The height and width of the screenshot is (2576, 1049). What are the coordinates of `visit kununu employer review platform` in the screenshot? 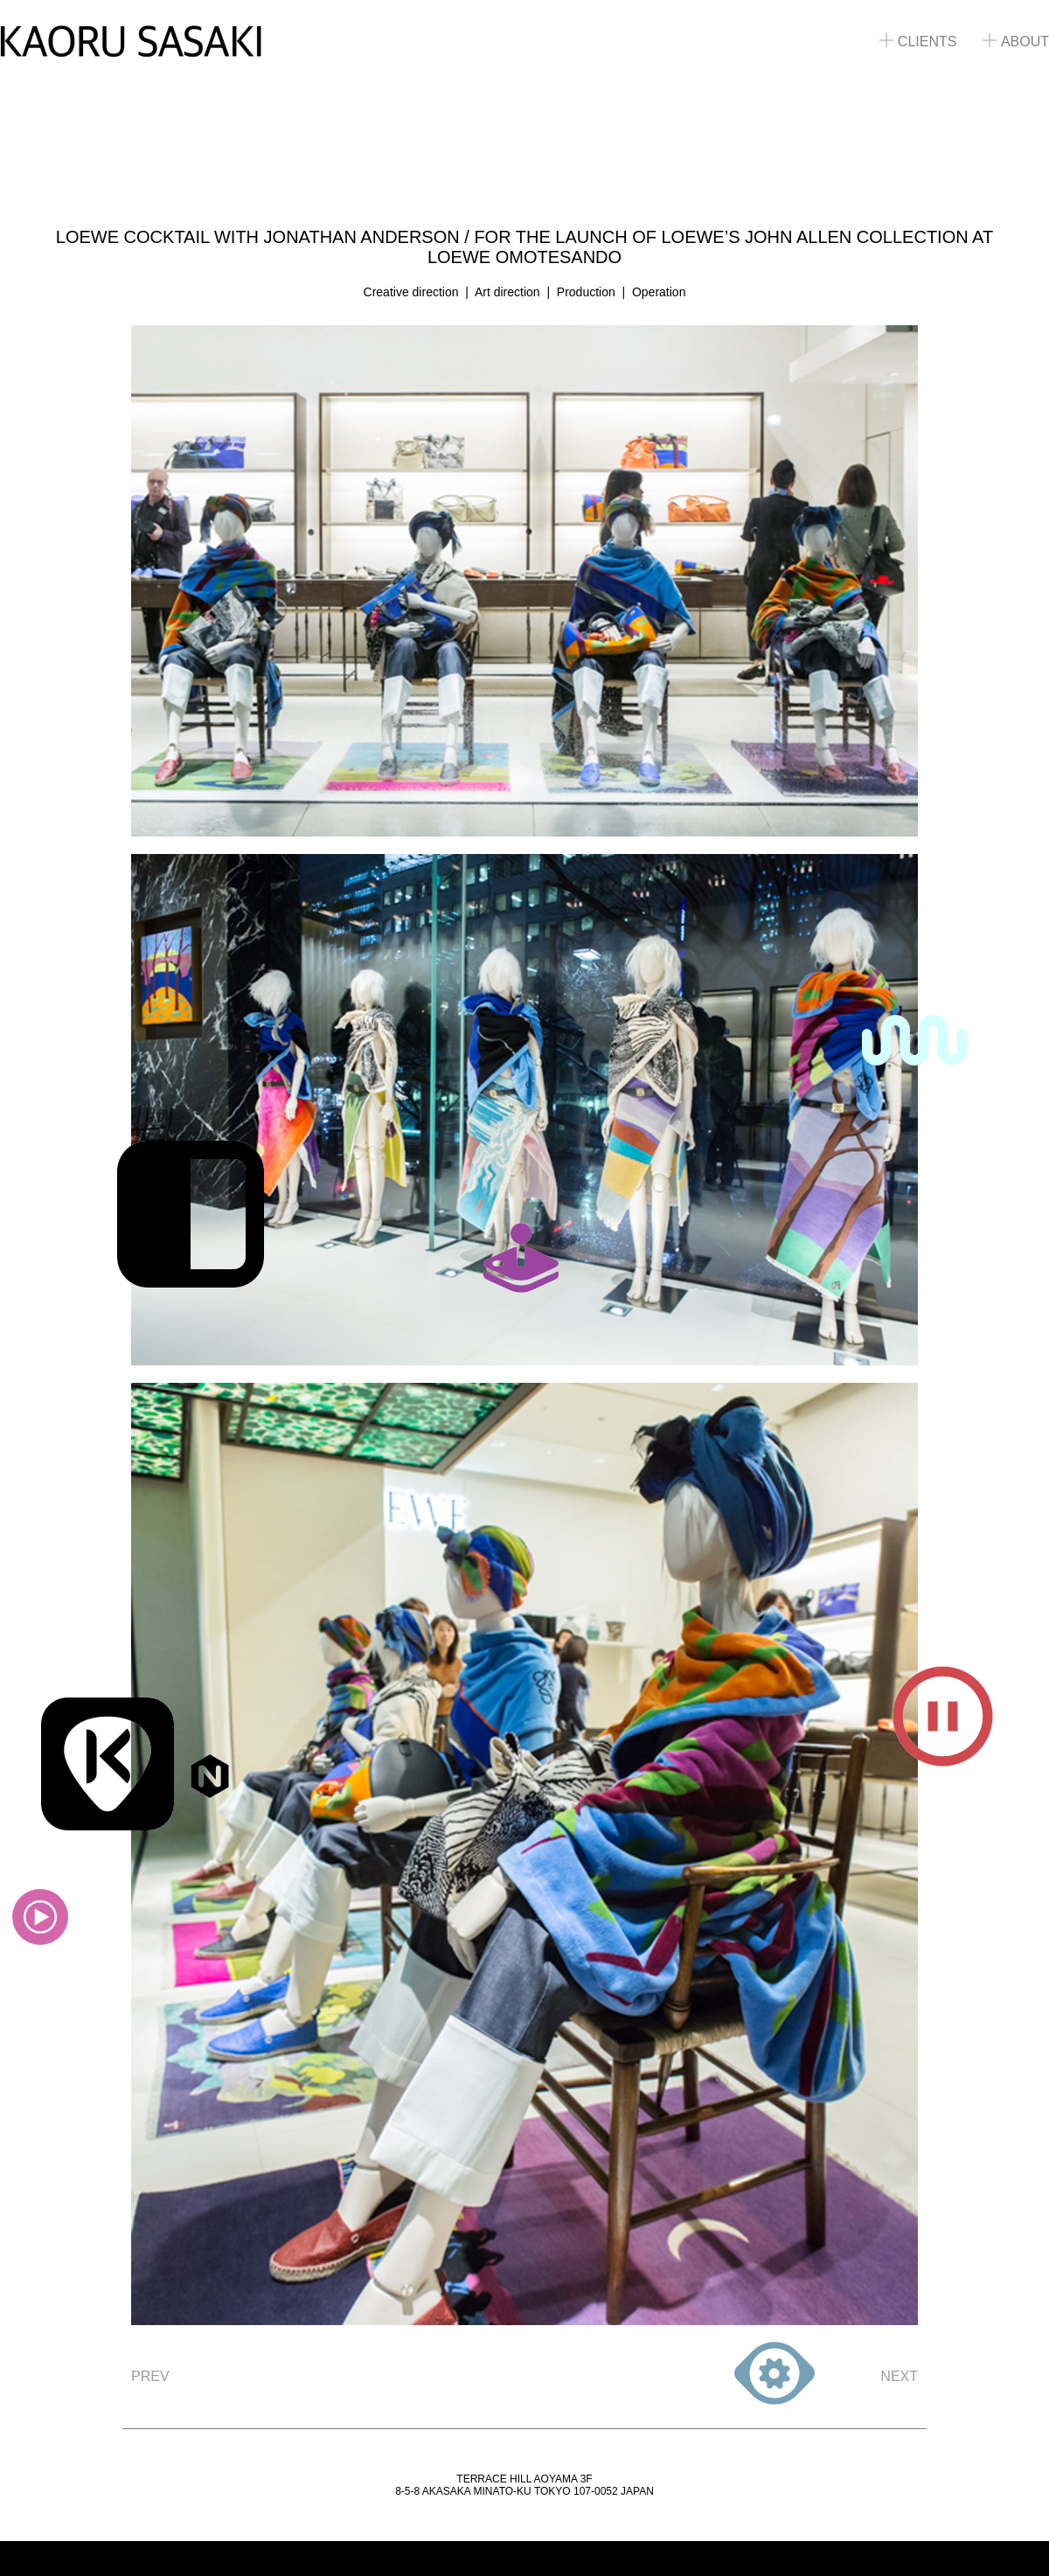 It's located at (914, 1040).